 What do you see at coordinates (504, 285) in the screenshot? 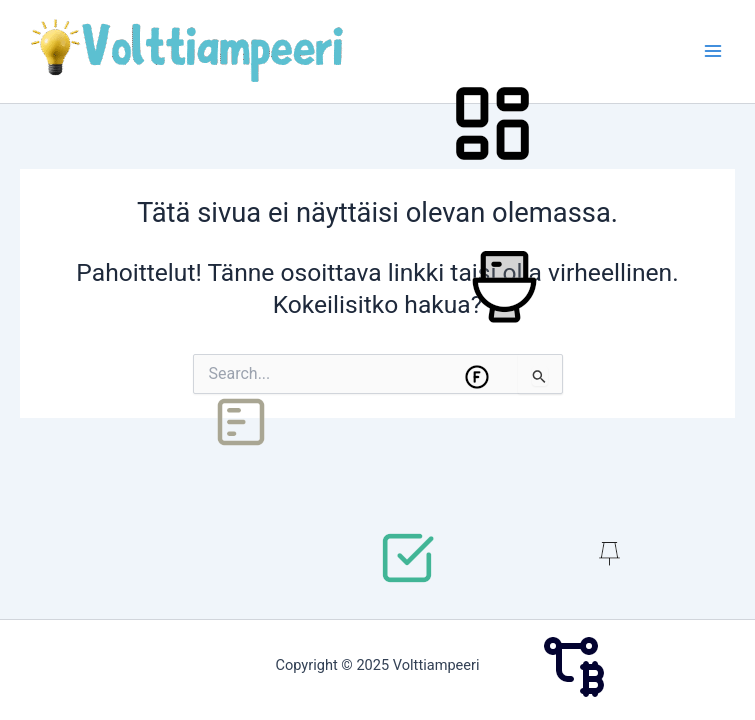
I see `indicates restroom or bathroom location` at bounding box center [504, 285].